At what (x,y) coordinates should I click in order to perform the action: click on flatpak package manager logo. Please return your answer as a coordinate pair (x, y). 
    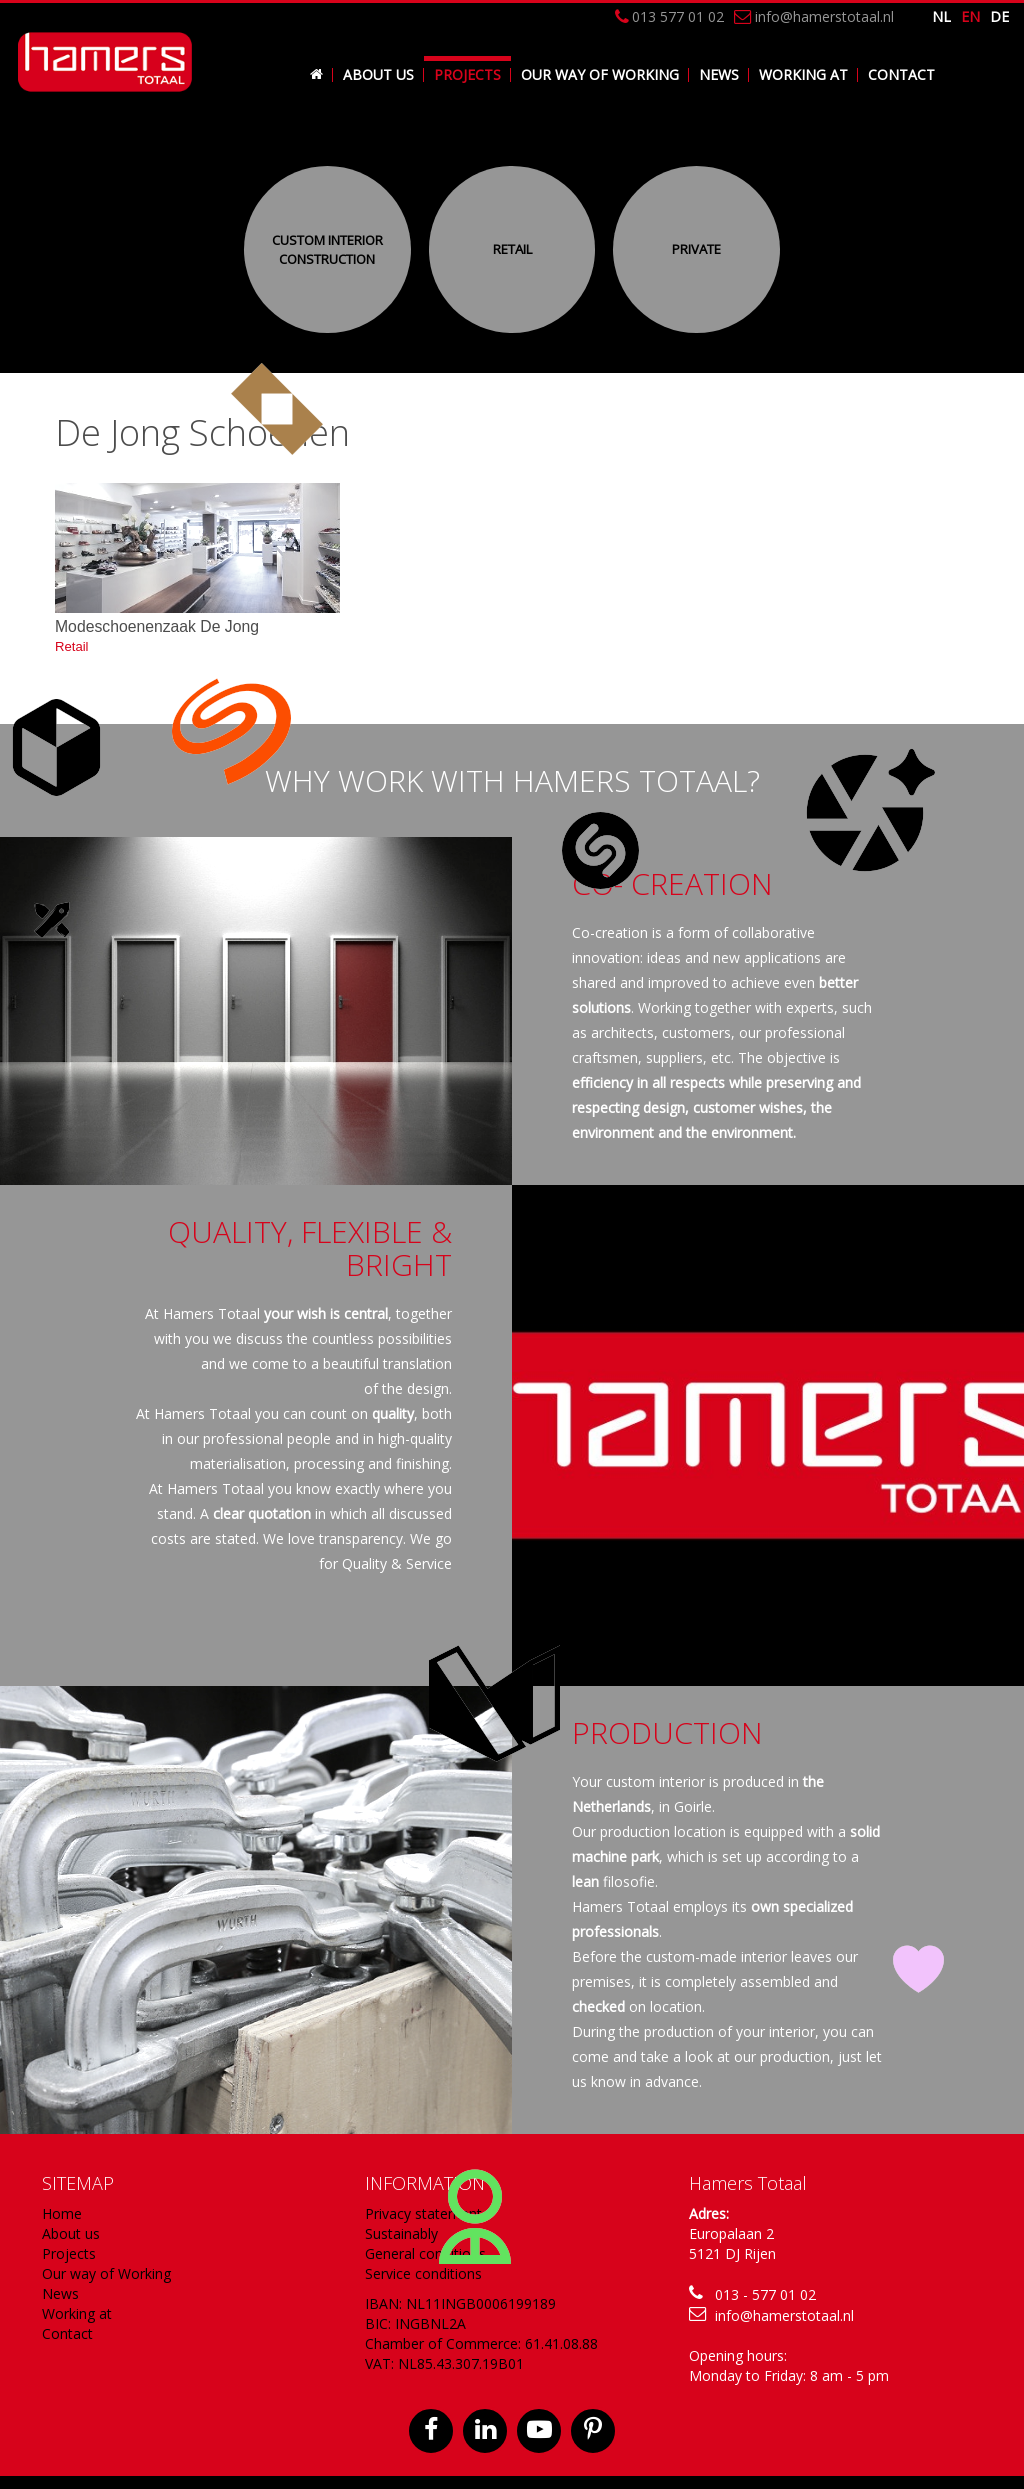
    Looking at the image, I should click on (56, 747).